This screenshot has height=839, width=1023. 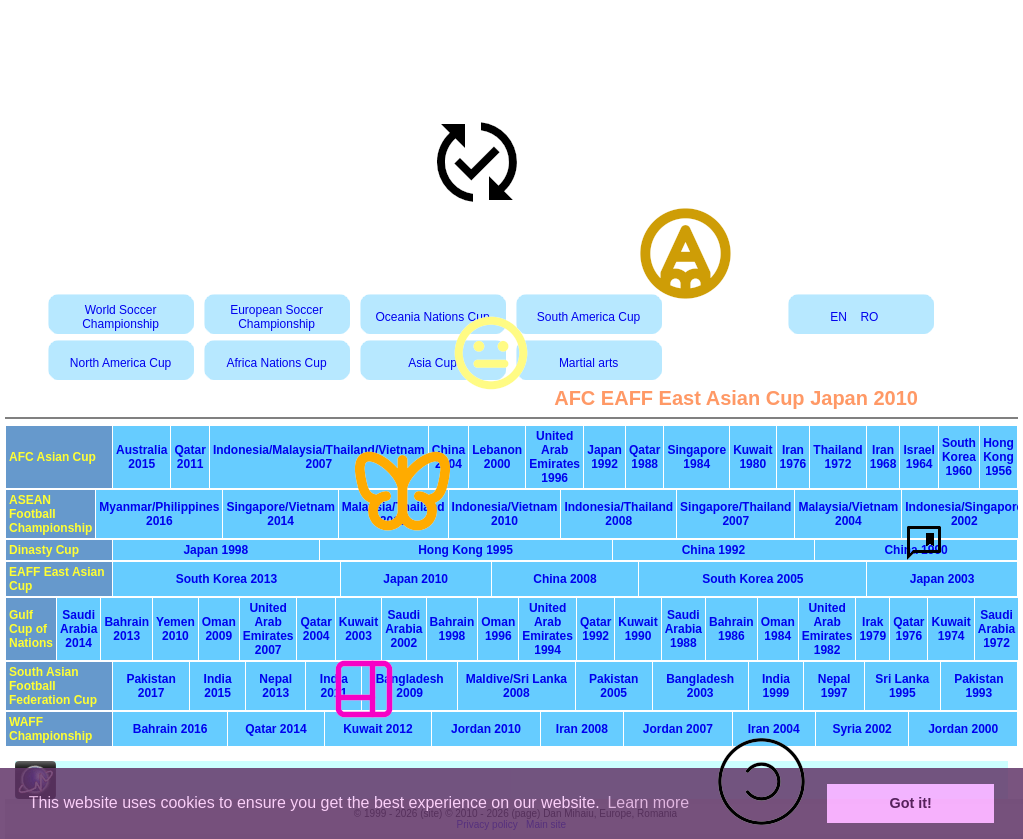 What do you see at coordinates (685, 253) in the screenshot?
I see `edit or modify content` at bounding box center [685, 253].